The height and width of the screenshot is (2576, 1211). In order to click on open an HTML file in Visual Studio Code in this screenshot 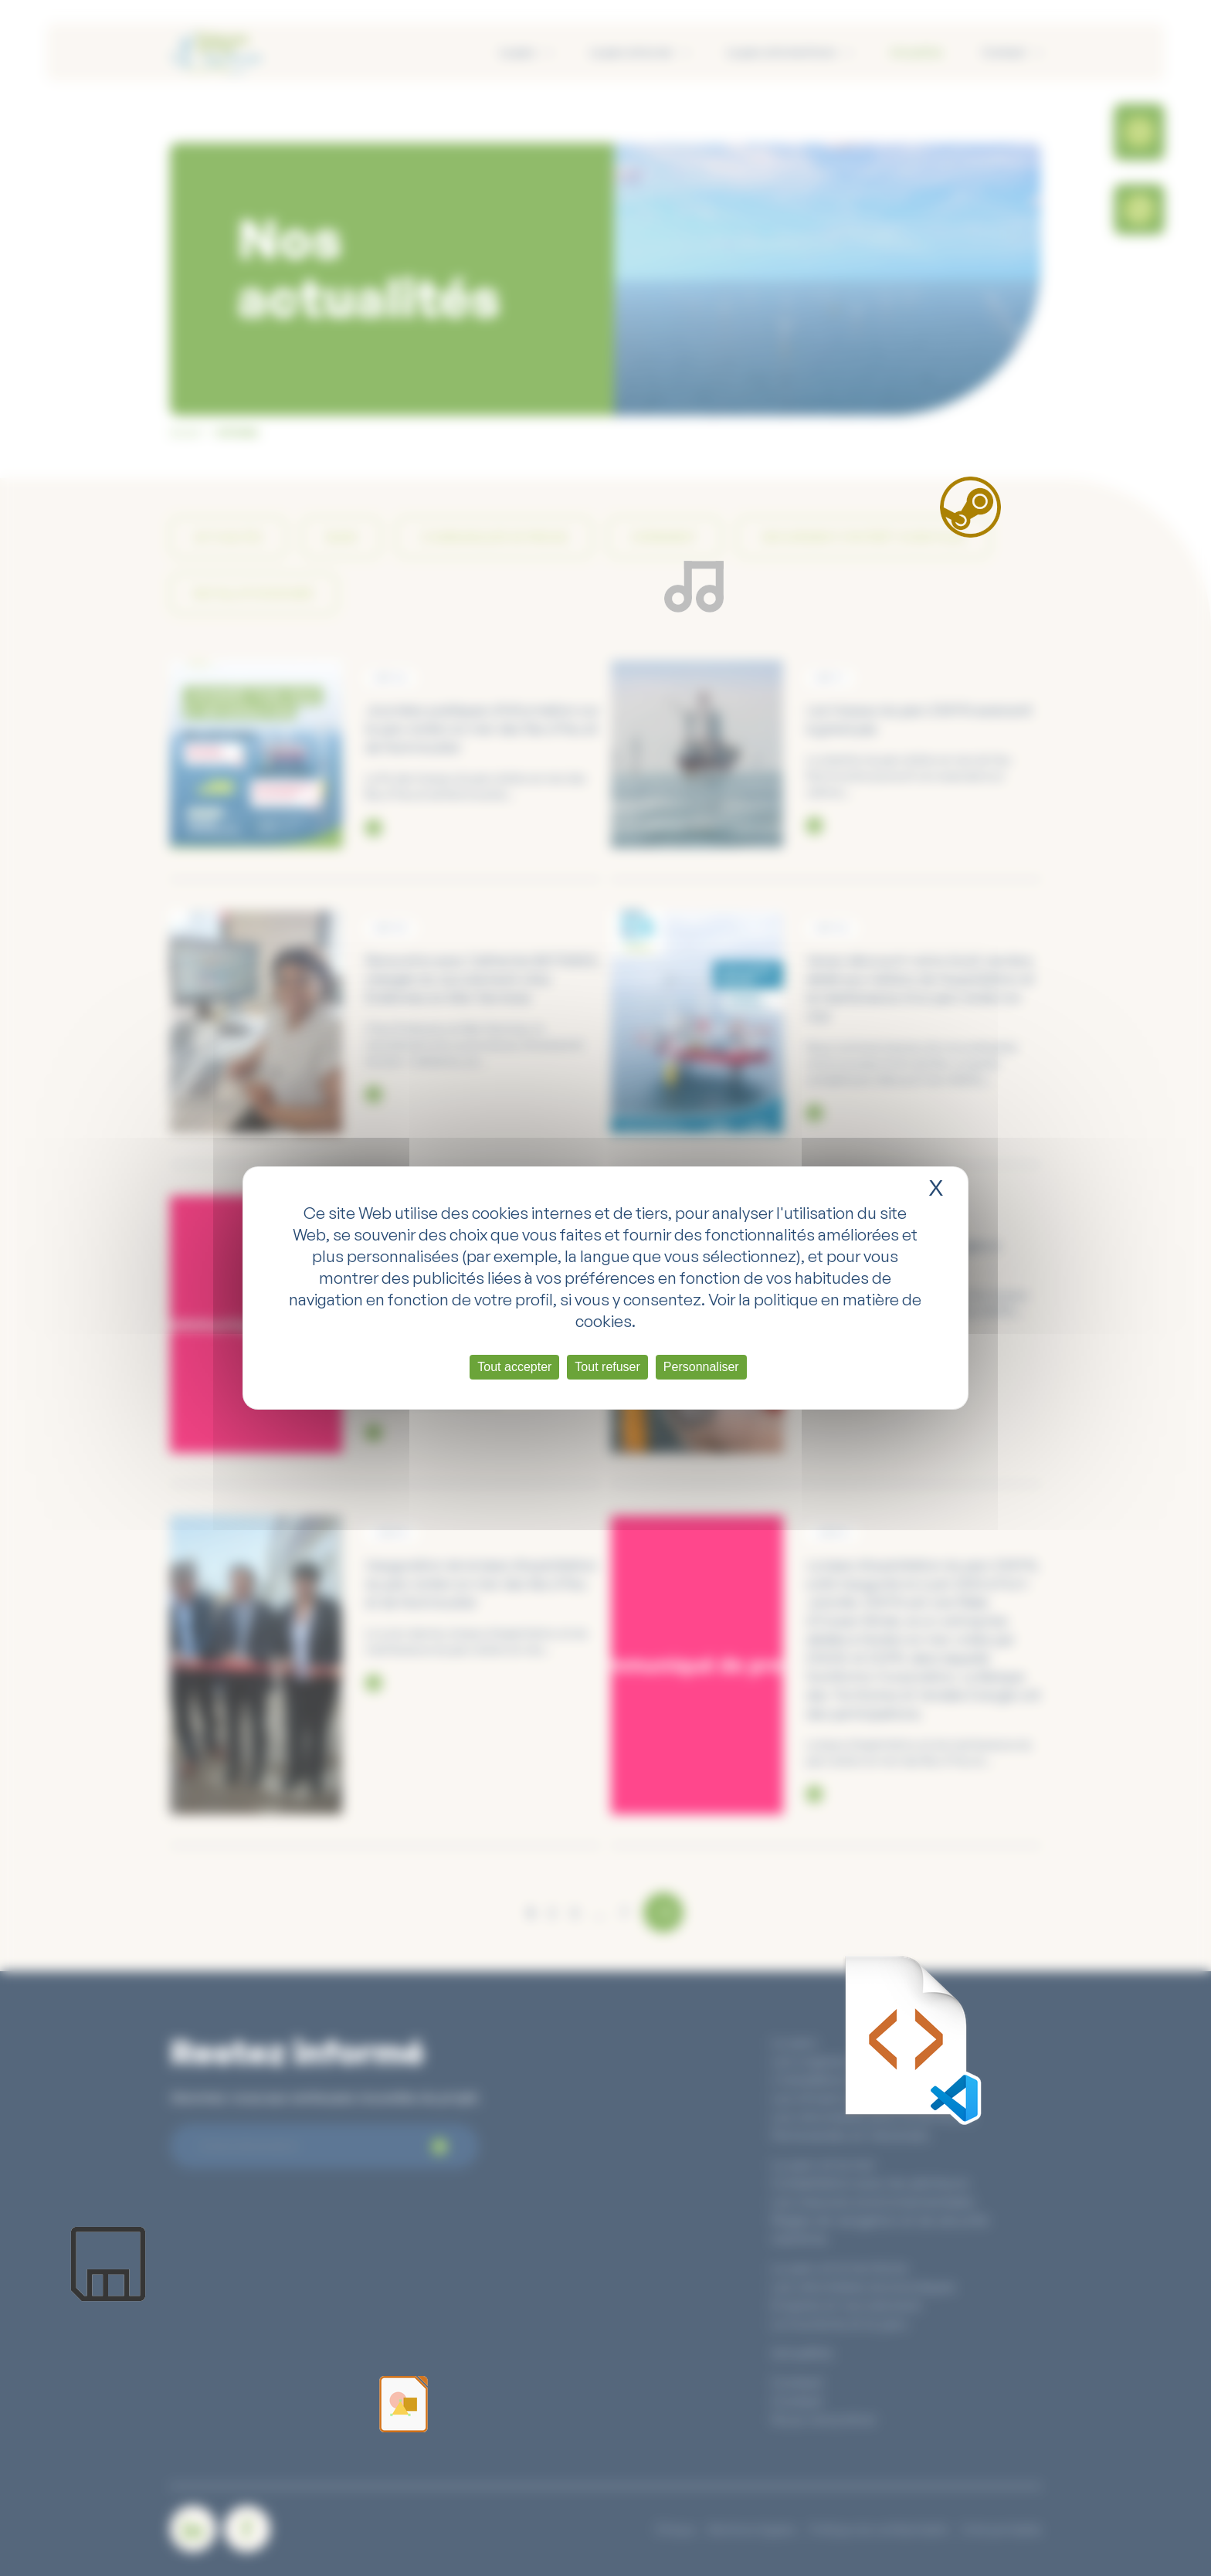, I will do `click(906, 2039)`.